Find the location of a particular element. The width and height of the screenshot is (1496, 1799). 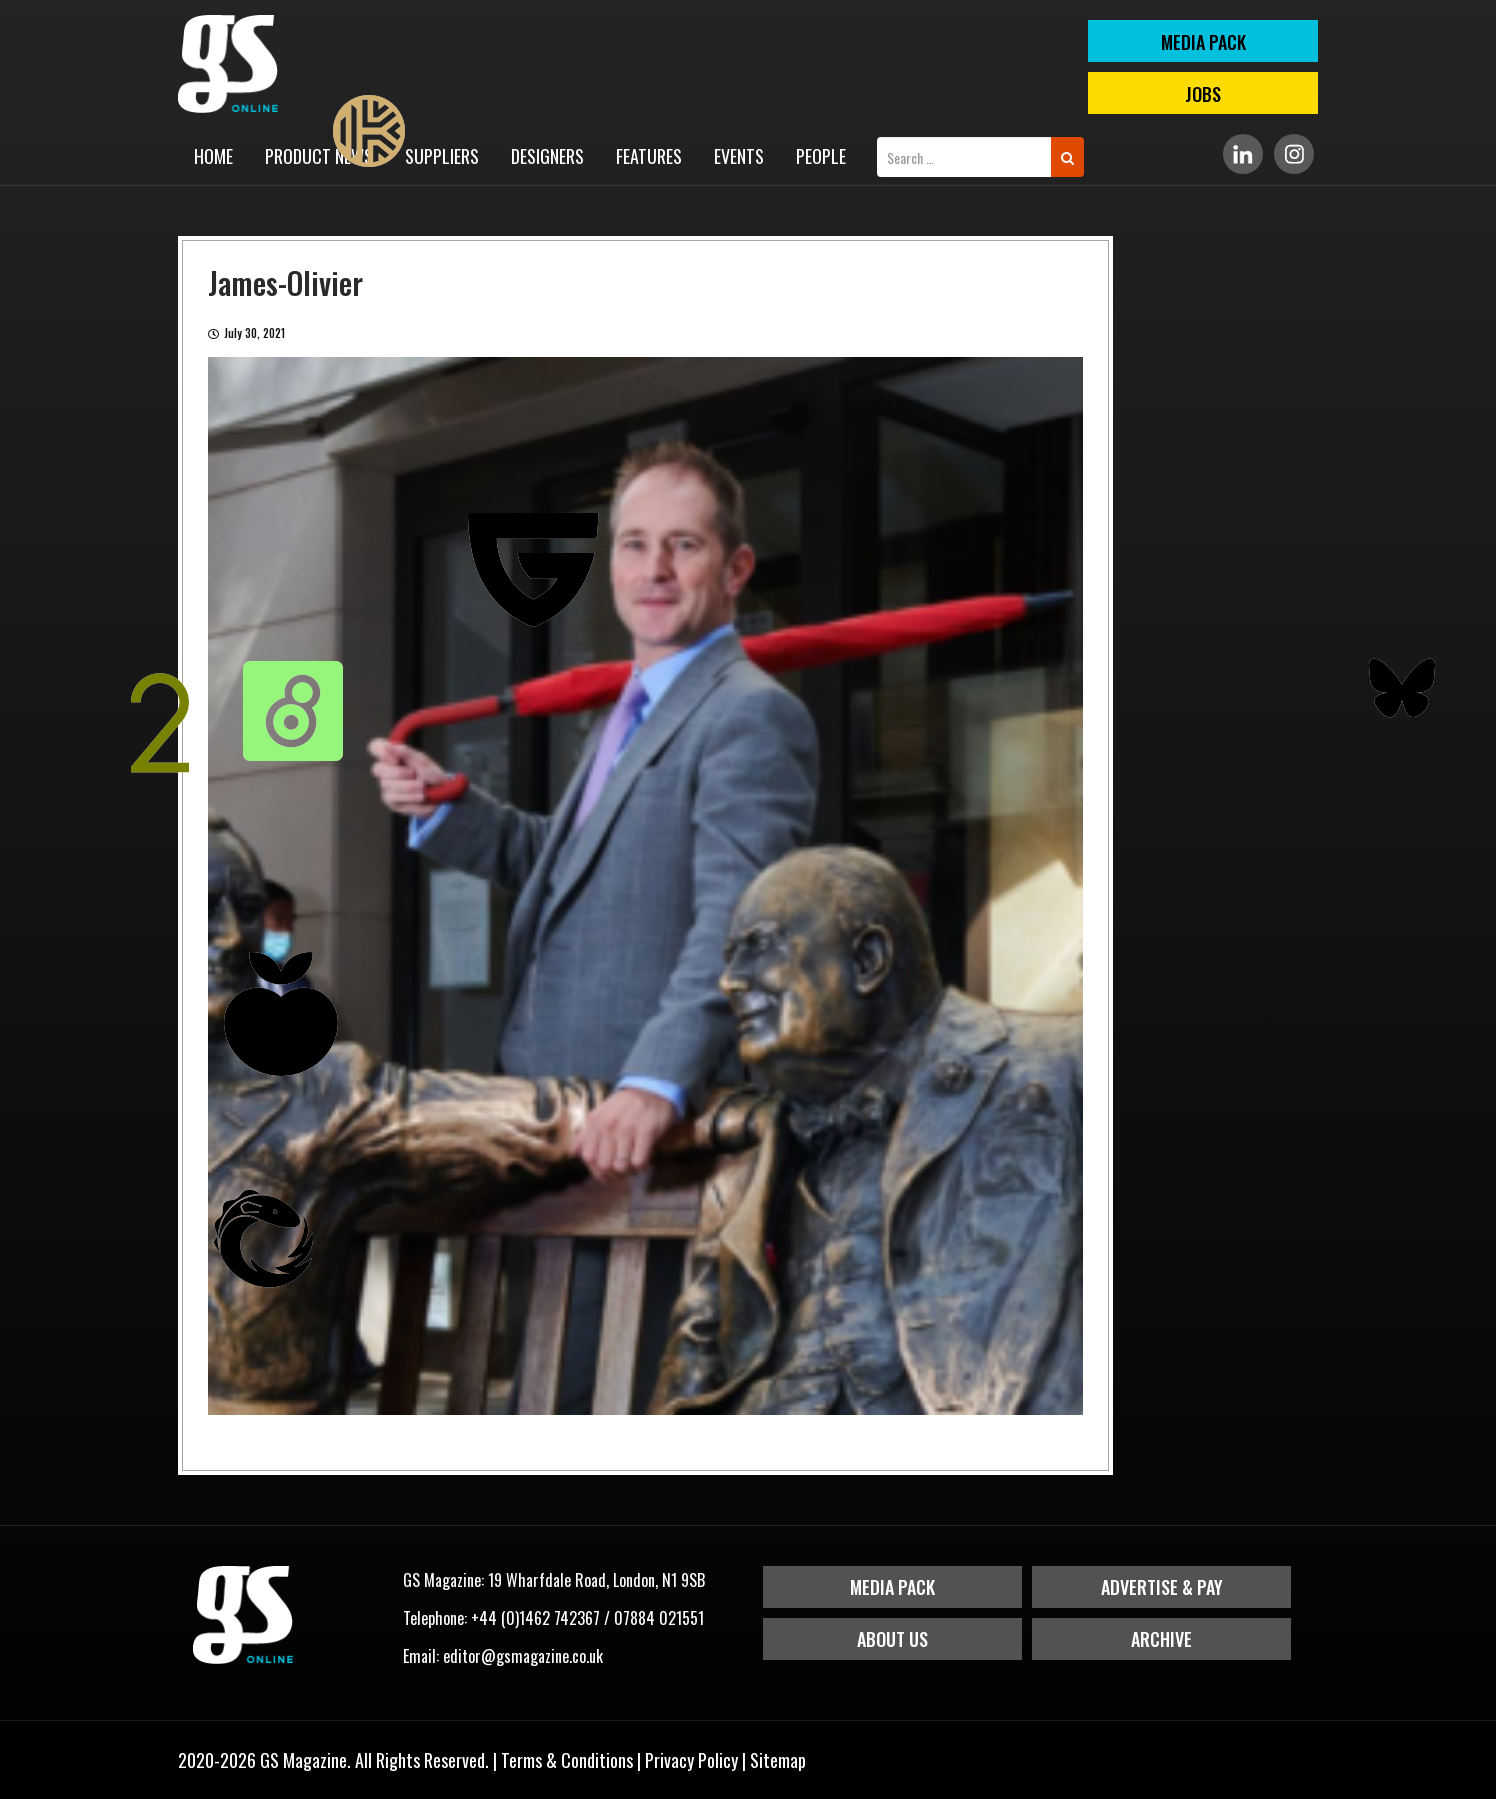

ReactiveX library or framework logo is located at coordinates (263, 1238).